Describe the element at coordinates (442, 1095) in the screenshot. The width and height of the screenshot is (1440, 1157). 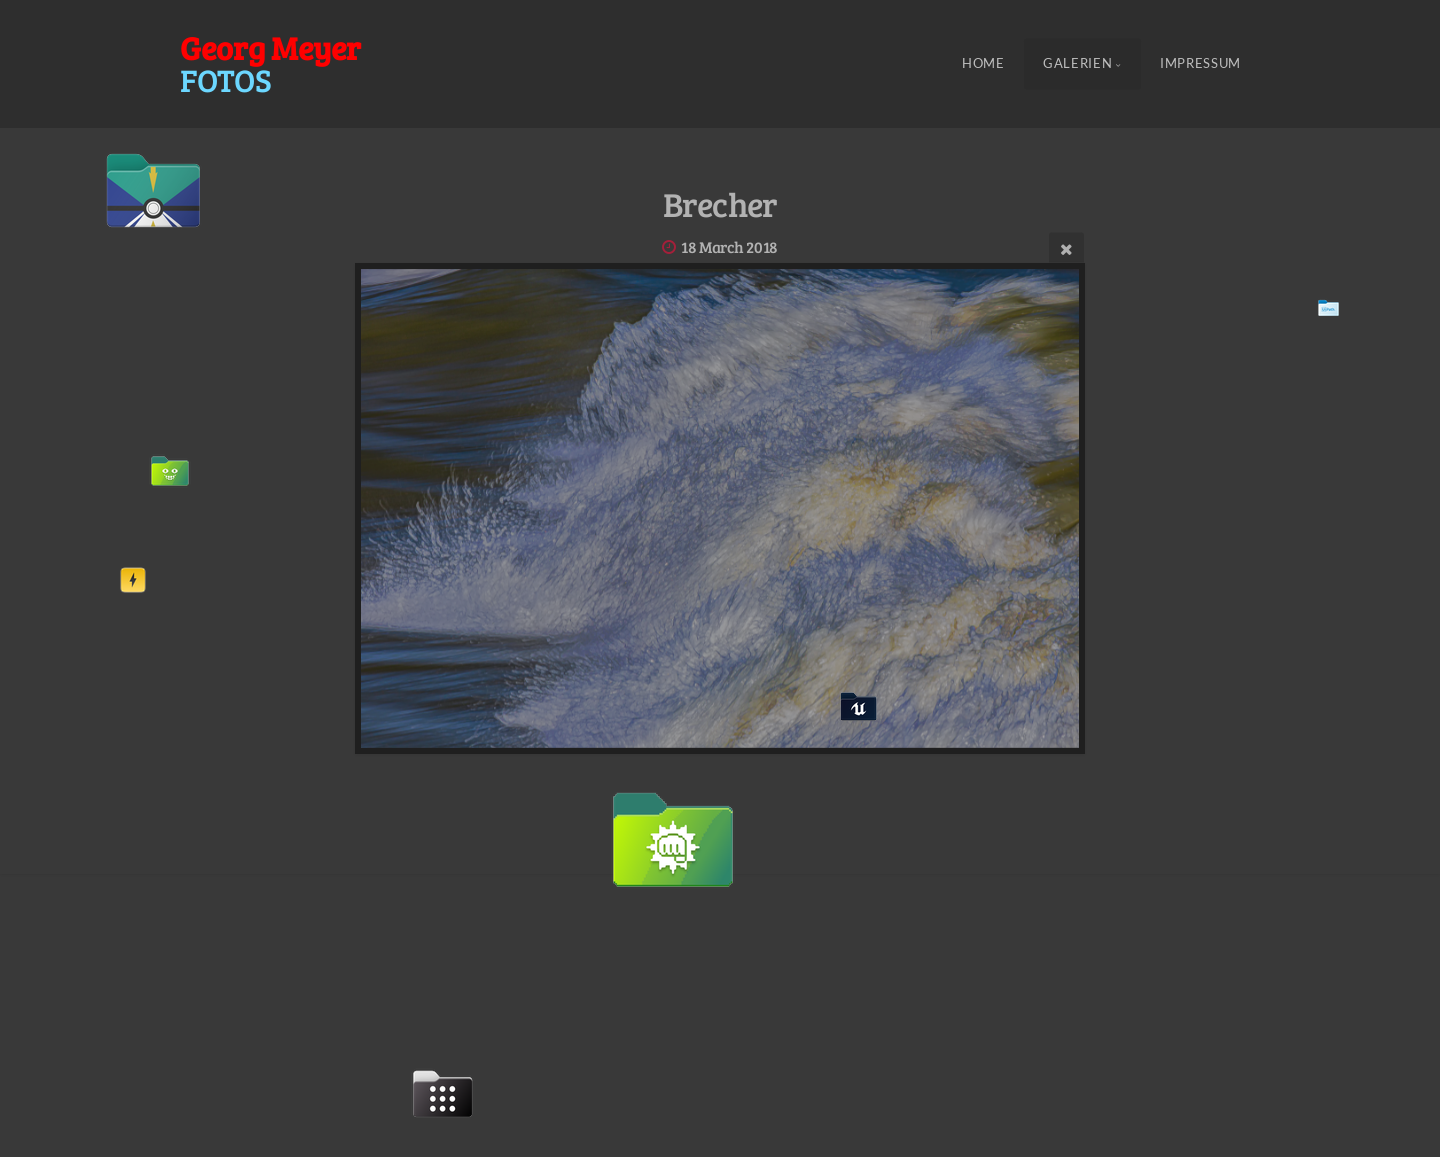
I see `open ROS (Robot Operating System) project folder` at that location.